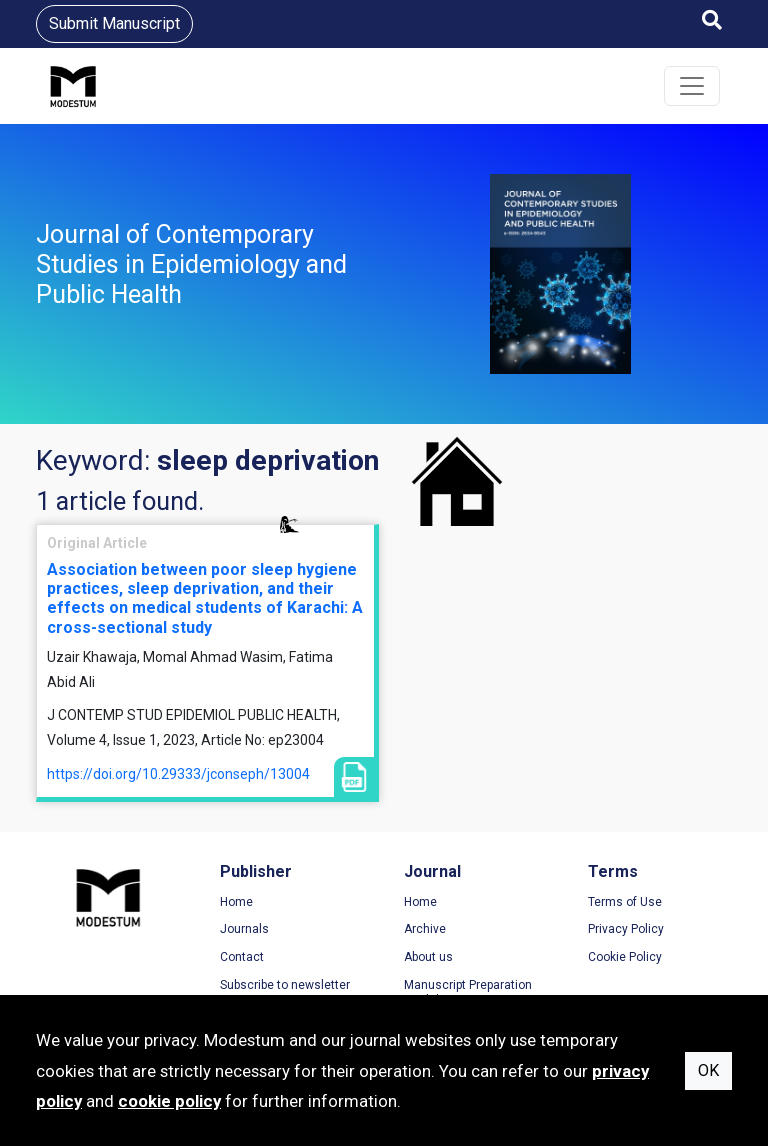 The width and height of the screenshot is (768, 1146). What do you see at coordinates (457, 482) in the screenshot?
I see `navigate to home screen` at bounding box center [457, 482].